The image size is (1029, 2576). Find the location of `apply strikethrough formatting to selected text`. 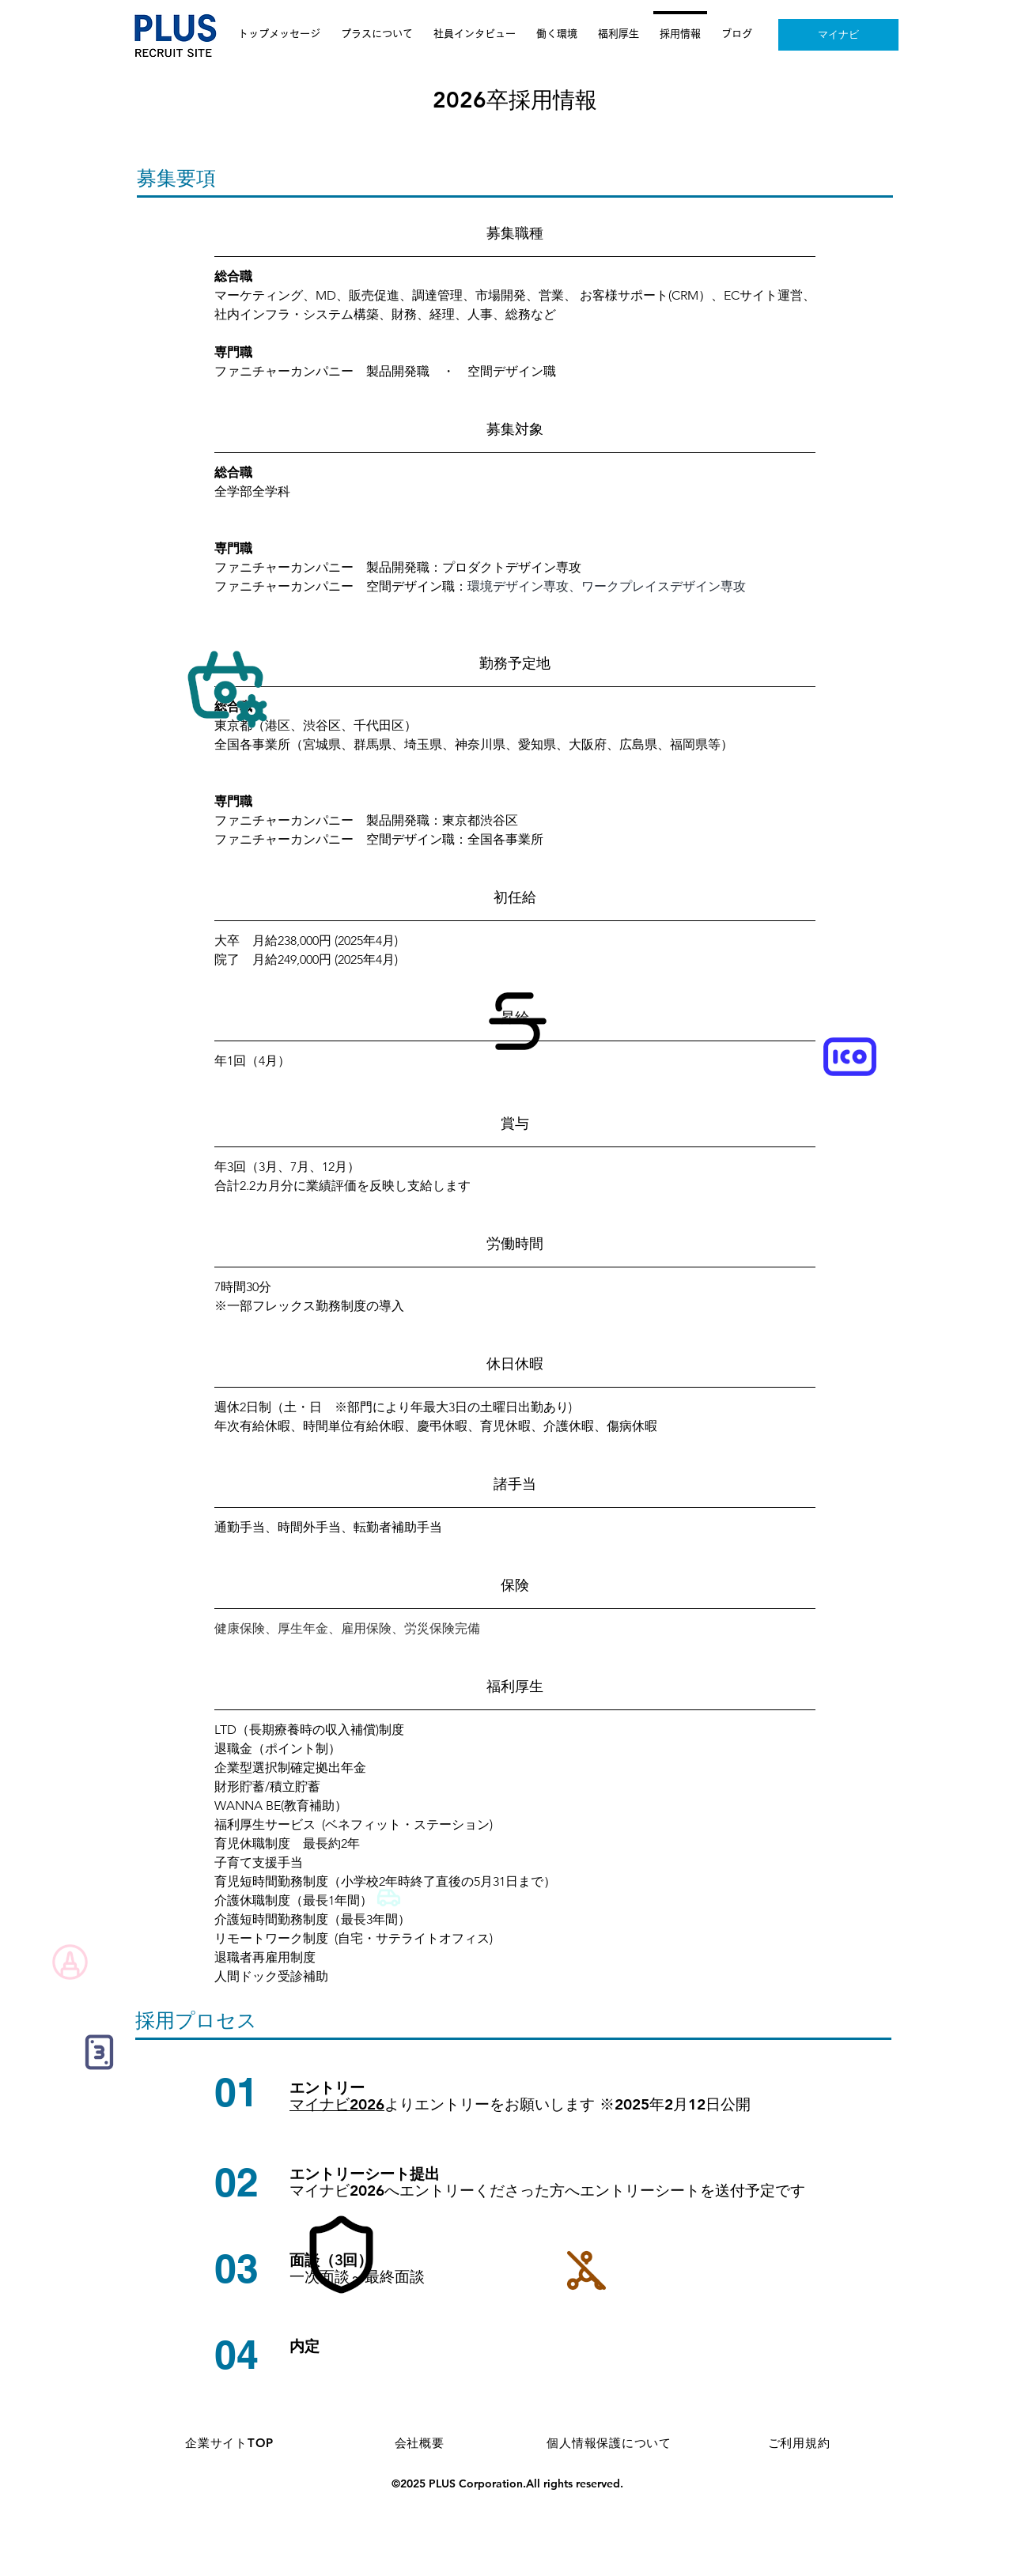

apply strikethrough formatting to selected text is located at coordinates (517, 1021).